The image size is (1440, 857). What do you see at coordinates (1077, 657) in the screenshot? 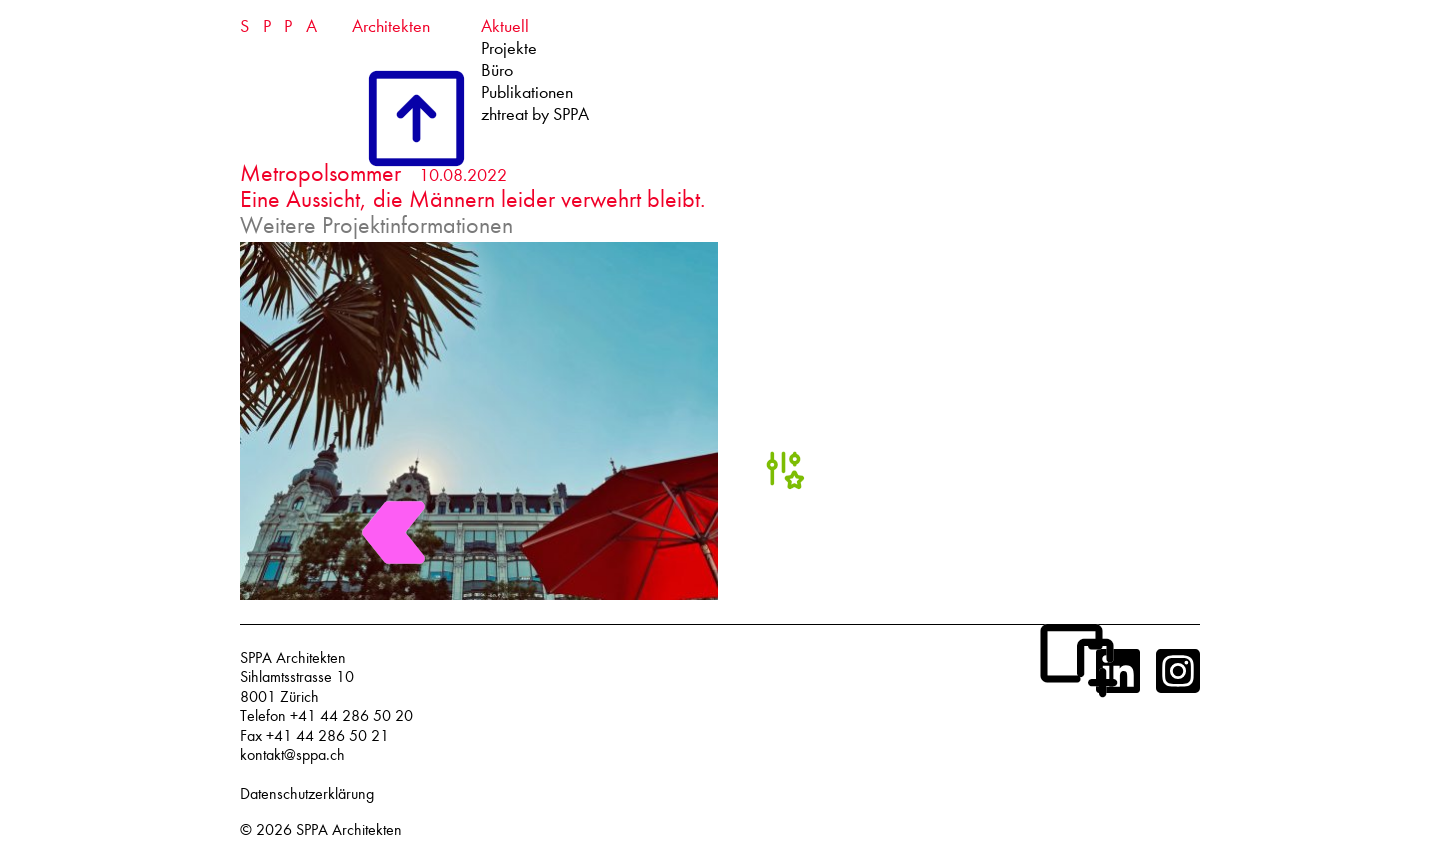
I see `add a new device to your account` at bounding box center [1077, 657].